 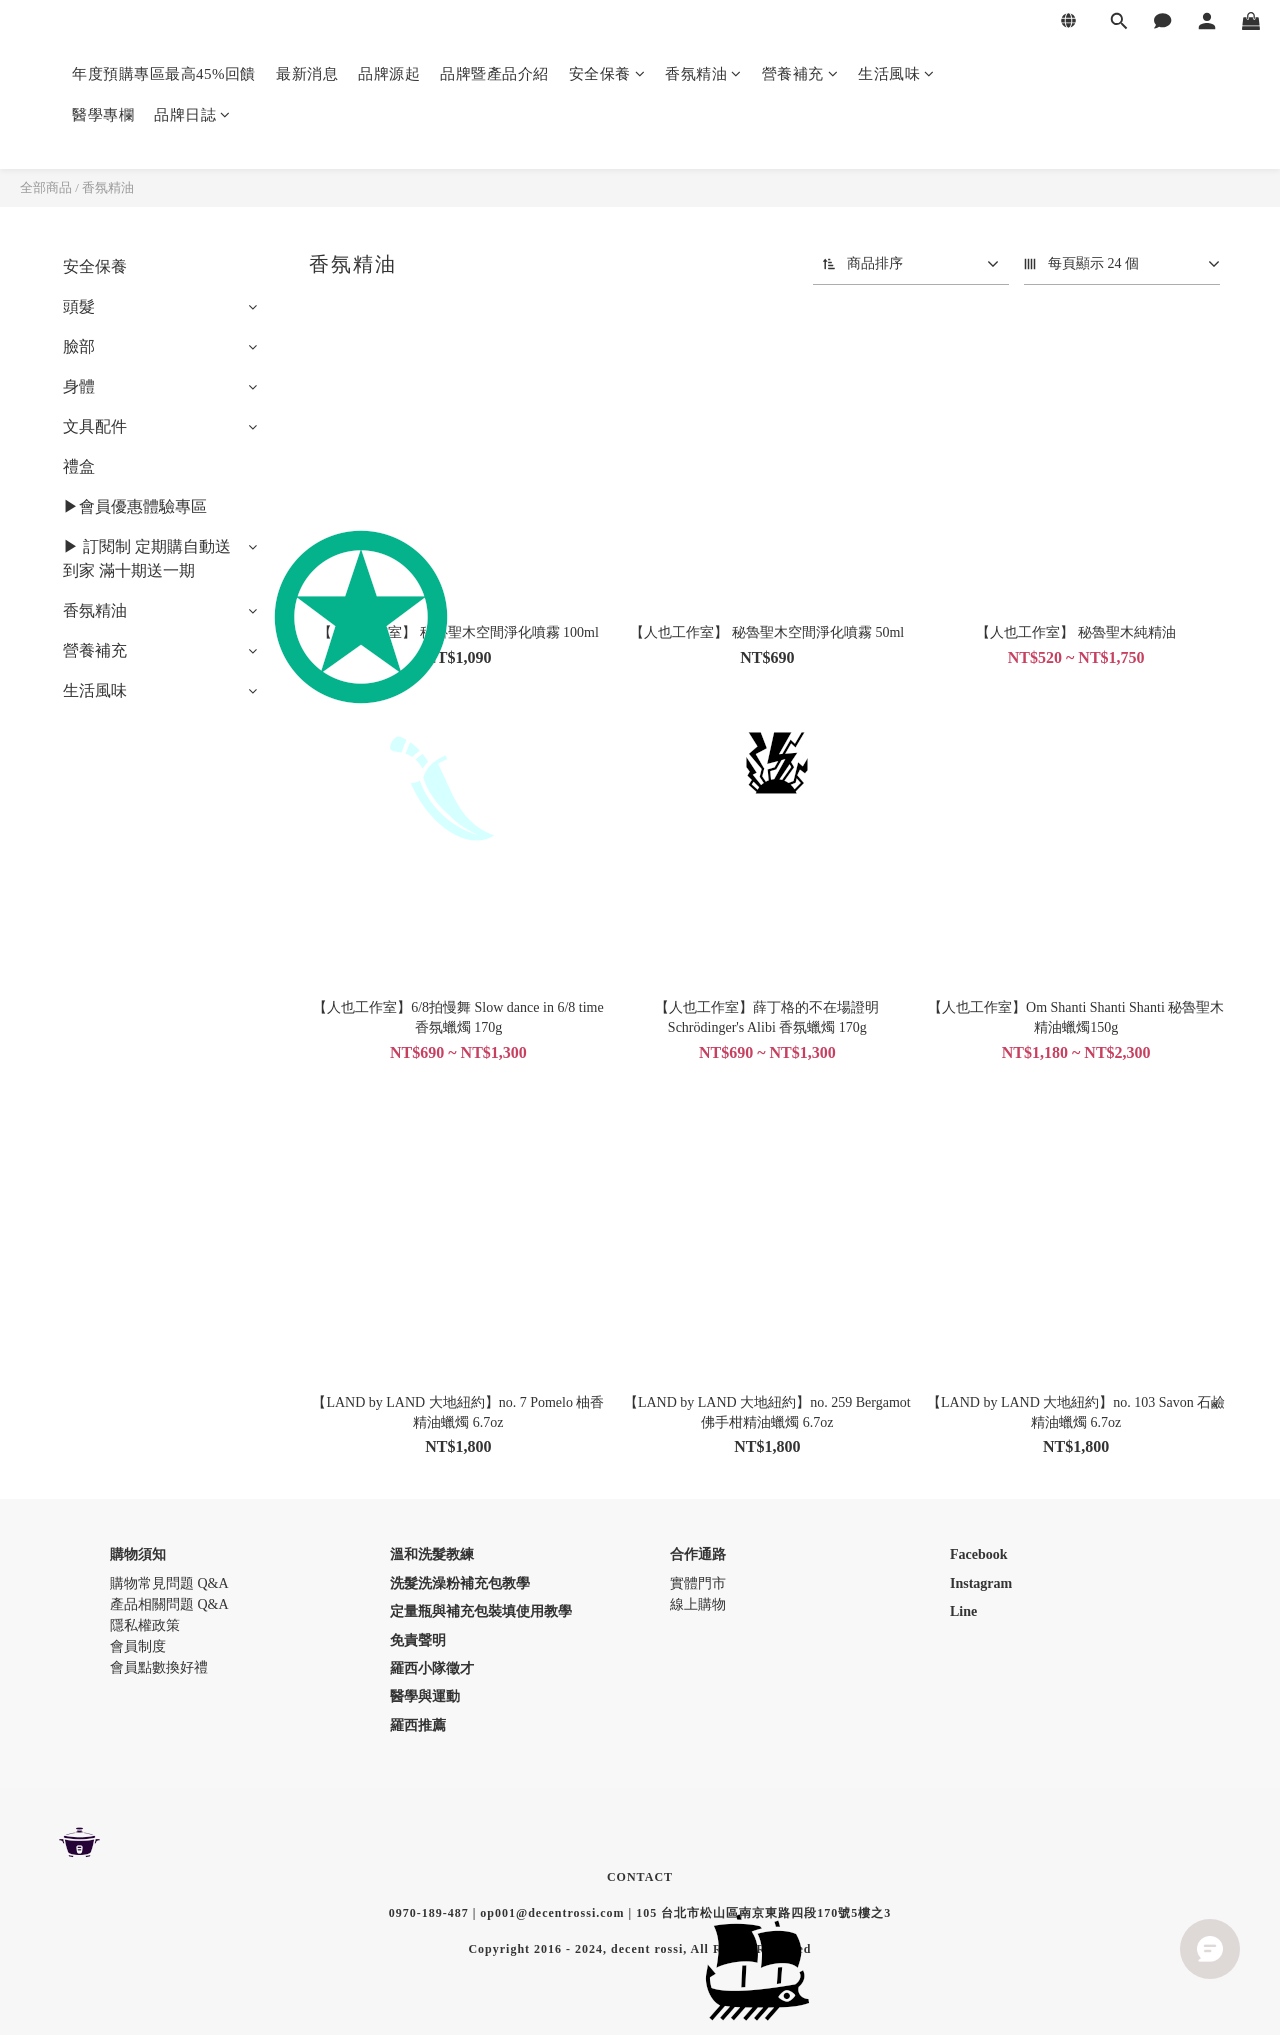 I want to click on equip a dagger or knife weapon, so click(x=442, y=789).